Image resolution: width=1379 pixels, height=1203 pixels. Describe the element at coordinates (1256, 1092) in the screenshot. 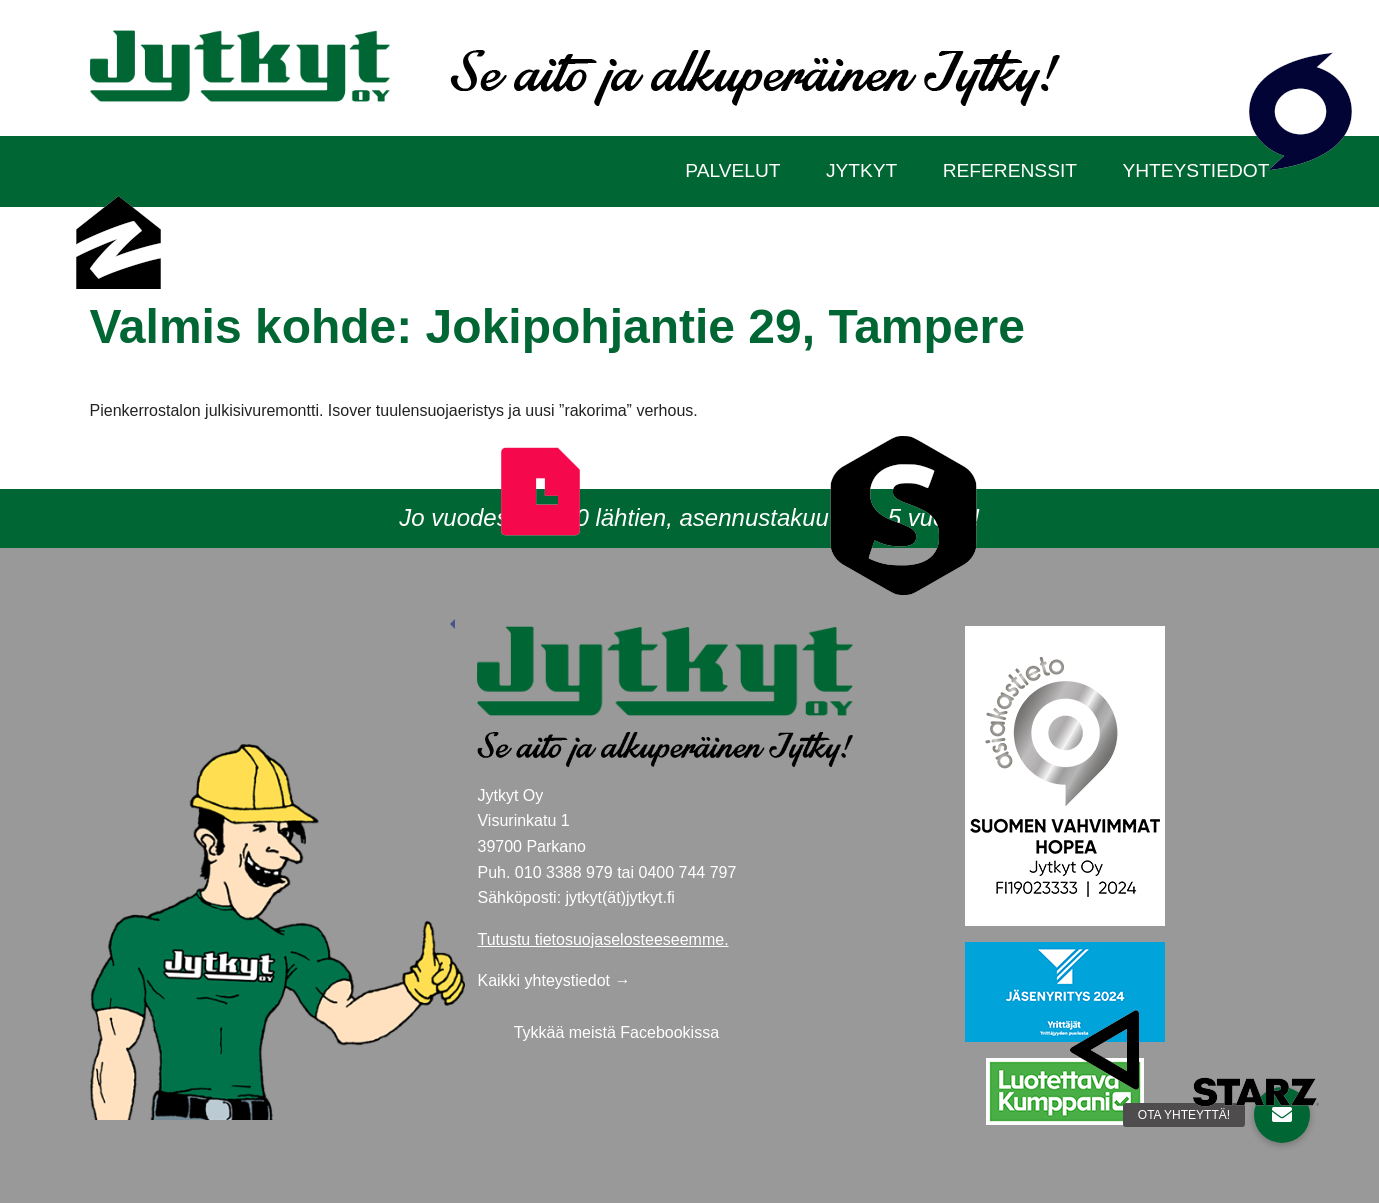

I see `open the Starz streaming app` at that location.